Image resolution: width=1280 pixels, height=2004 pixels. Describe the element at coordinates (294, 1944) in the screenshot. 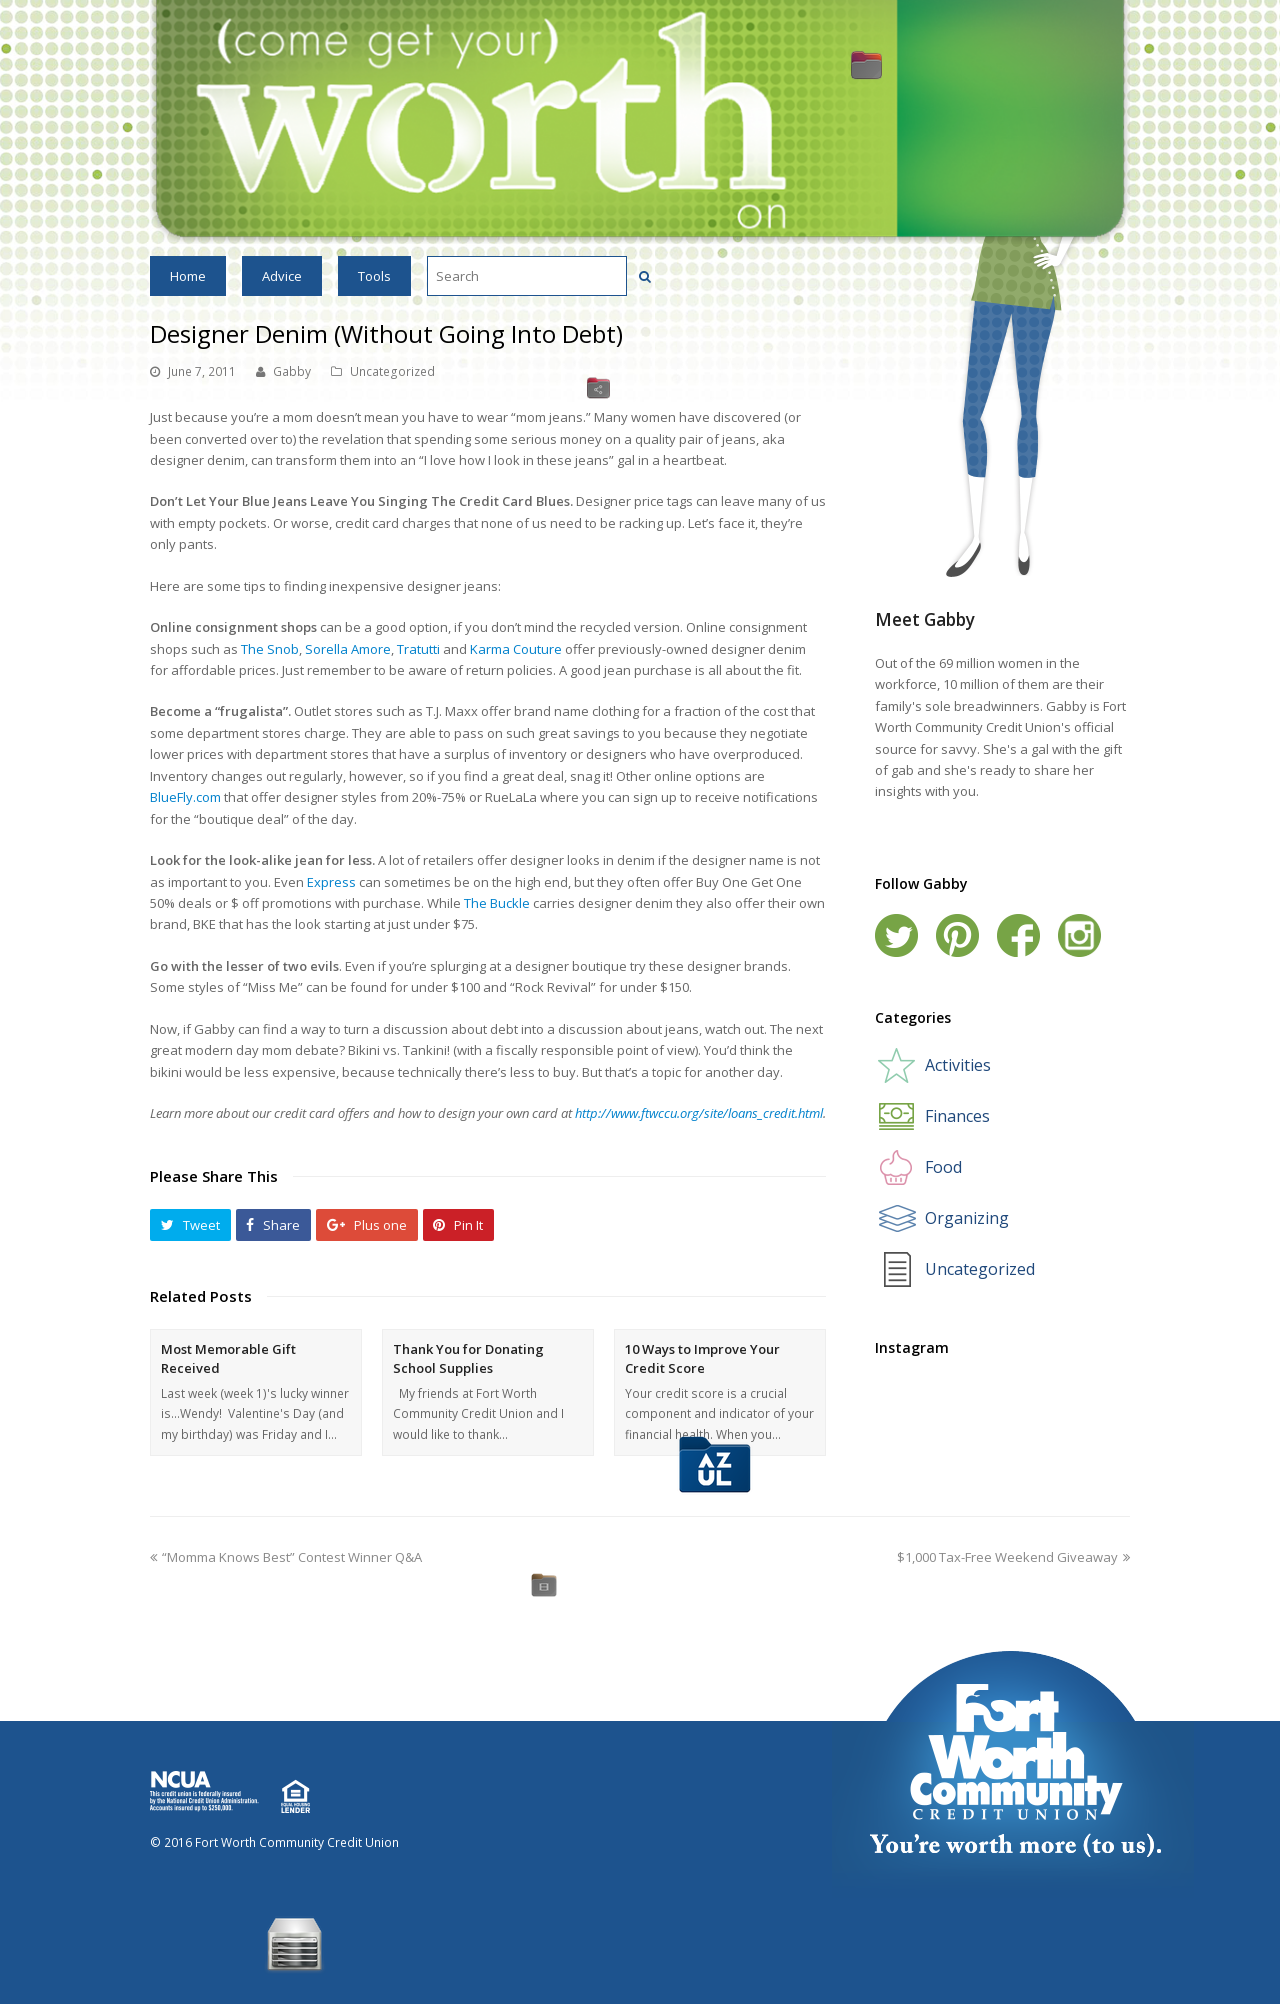

I see `access multi-disk storage device` at that location.